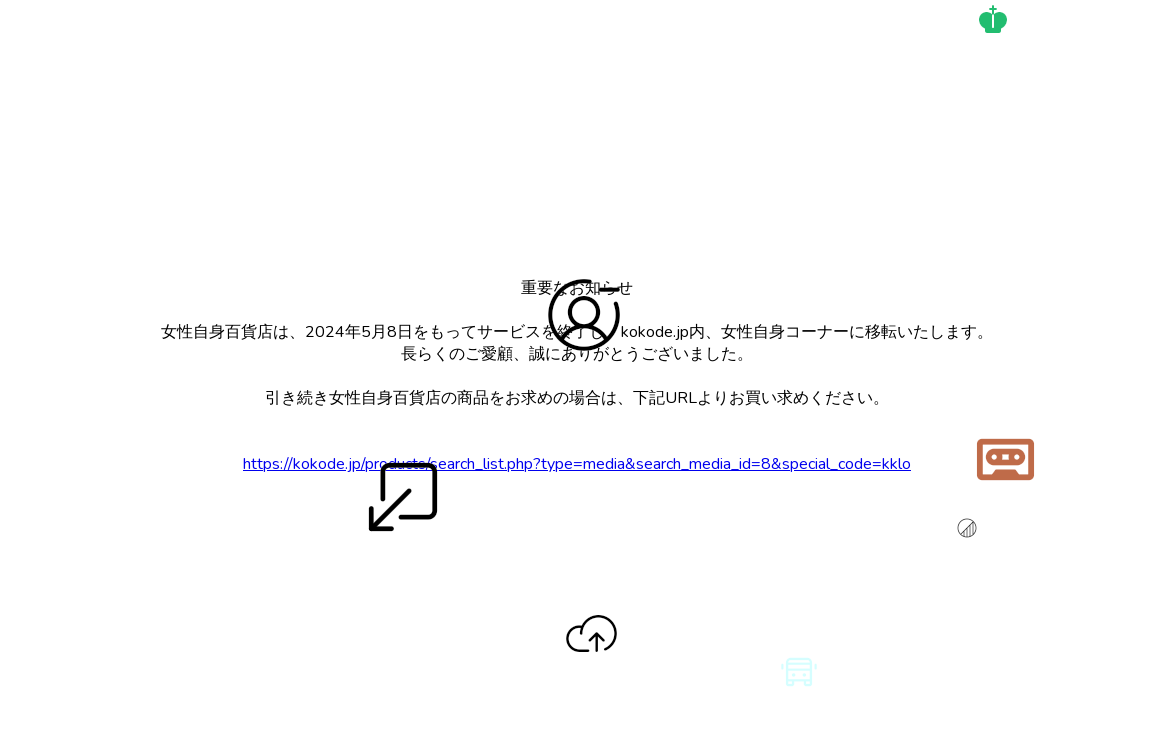  What do you see at coordinates (799, 672) in the screenshot?
I see `view public transit options` at bounding box center [799, 672].